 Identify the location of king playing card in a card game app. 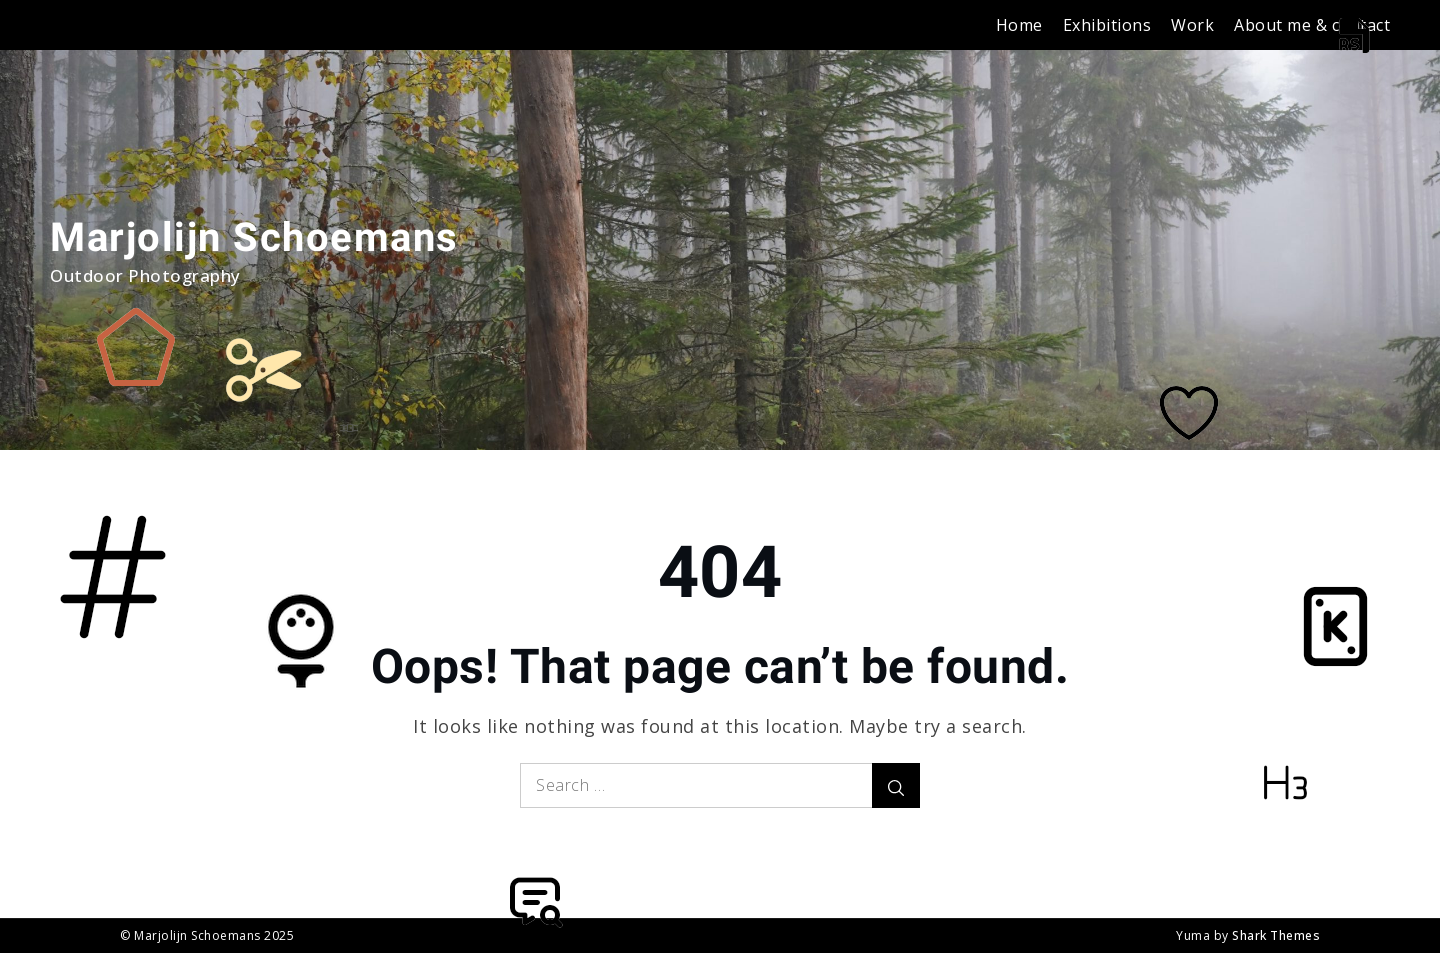
(1335, 626).